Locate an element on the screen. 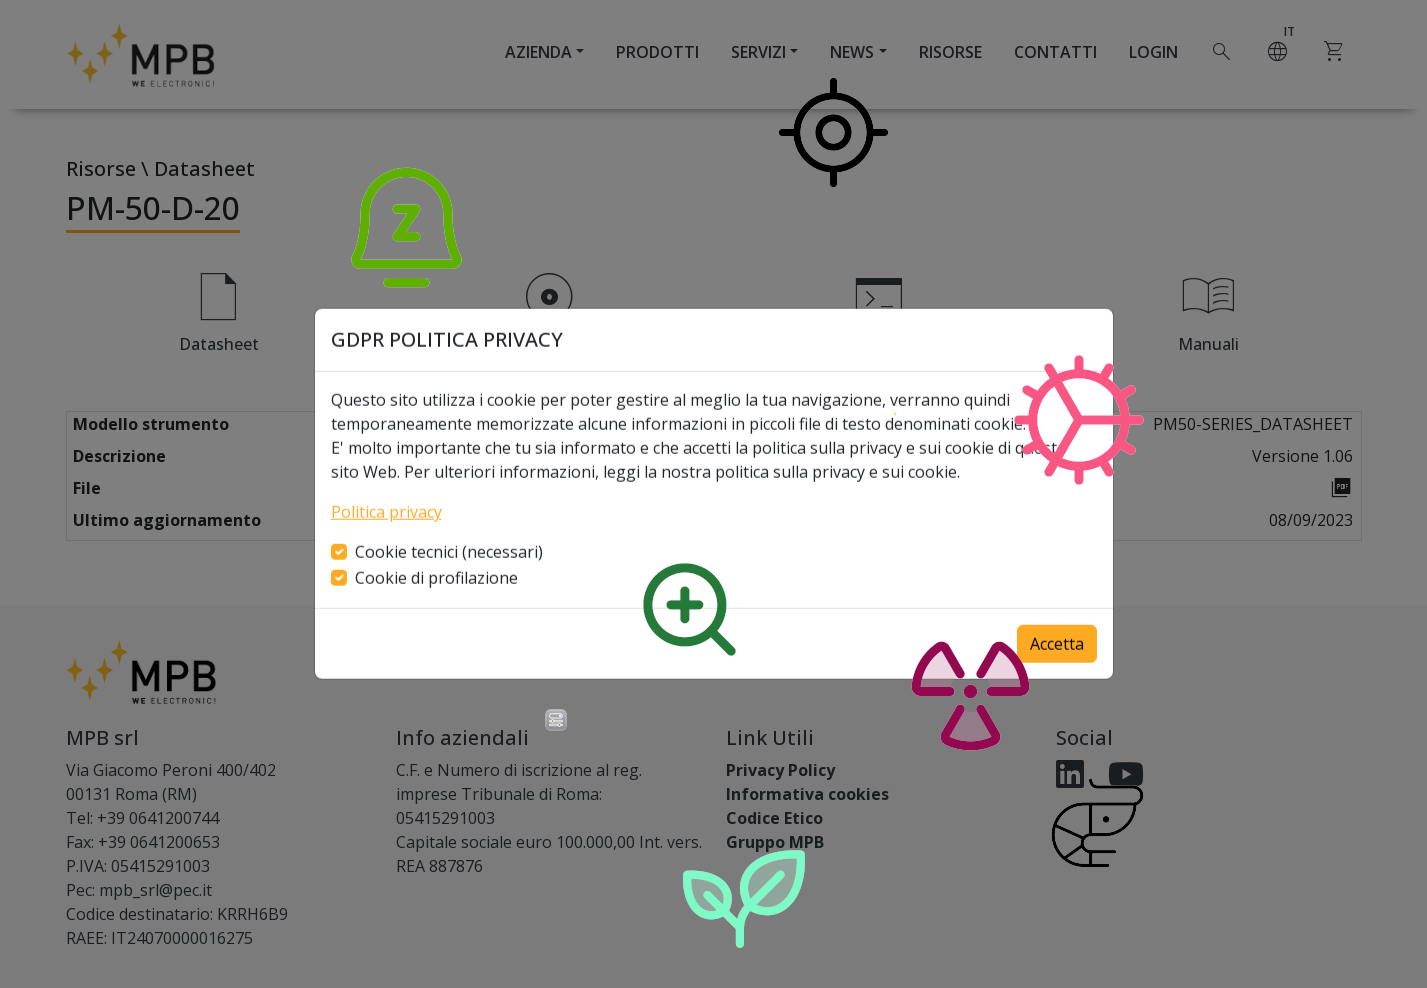 The width and height of the screenshot is (1427, 988). view plant care or gardening features is located at coordinates (744, 895).